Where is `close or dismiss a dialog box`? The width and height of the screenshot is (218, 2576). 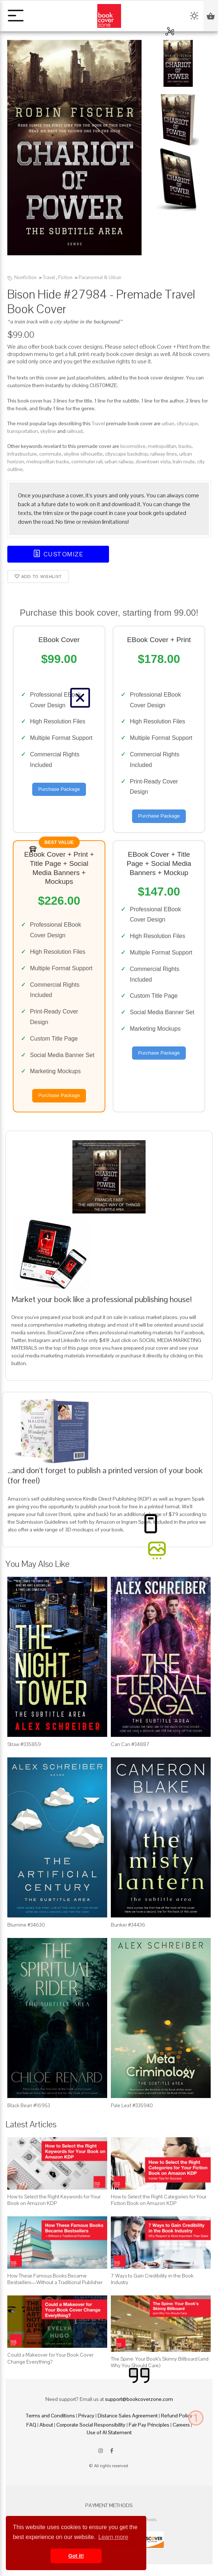
close or dismiss a dialog box is located at coordinates (80, 698).